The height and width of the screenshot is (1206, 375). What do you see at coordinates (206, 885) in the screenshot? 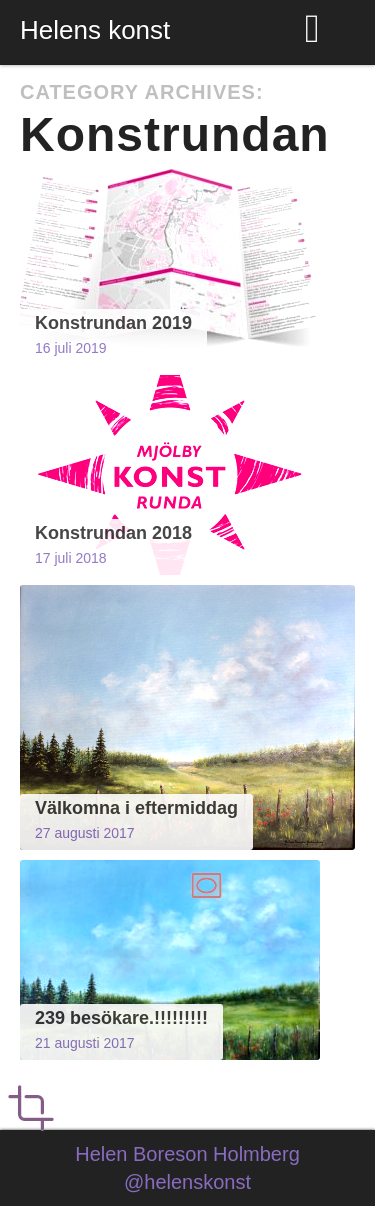
I see `apply vignette effect to image` at bounding box center [206, 885].